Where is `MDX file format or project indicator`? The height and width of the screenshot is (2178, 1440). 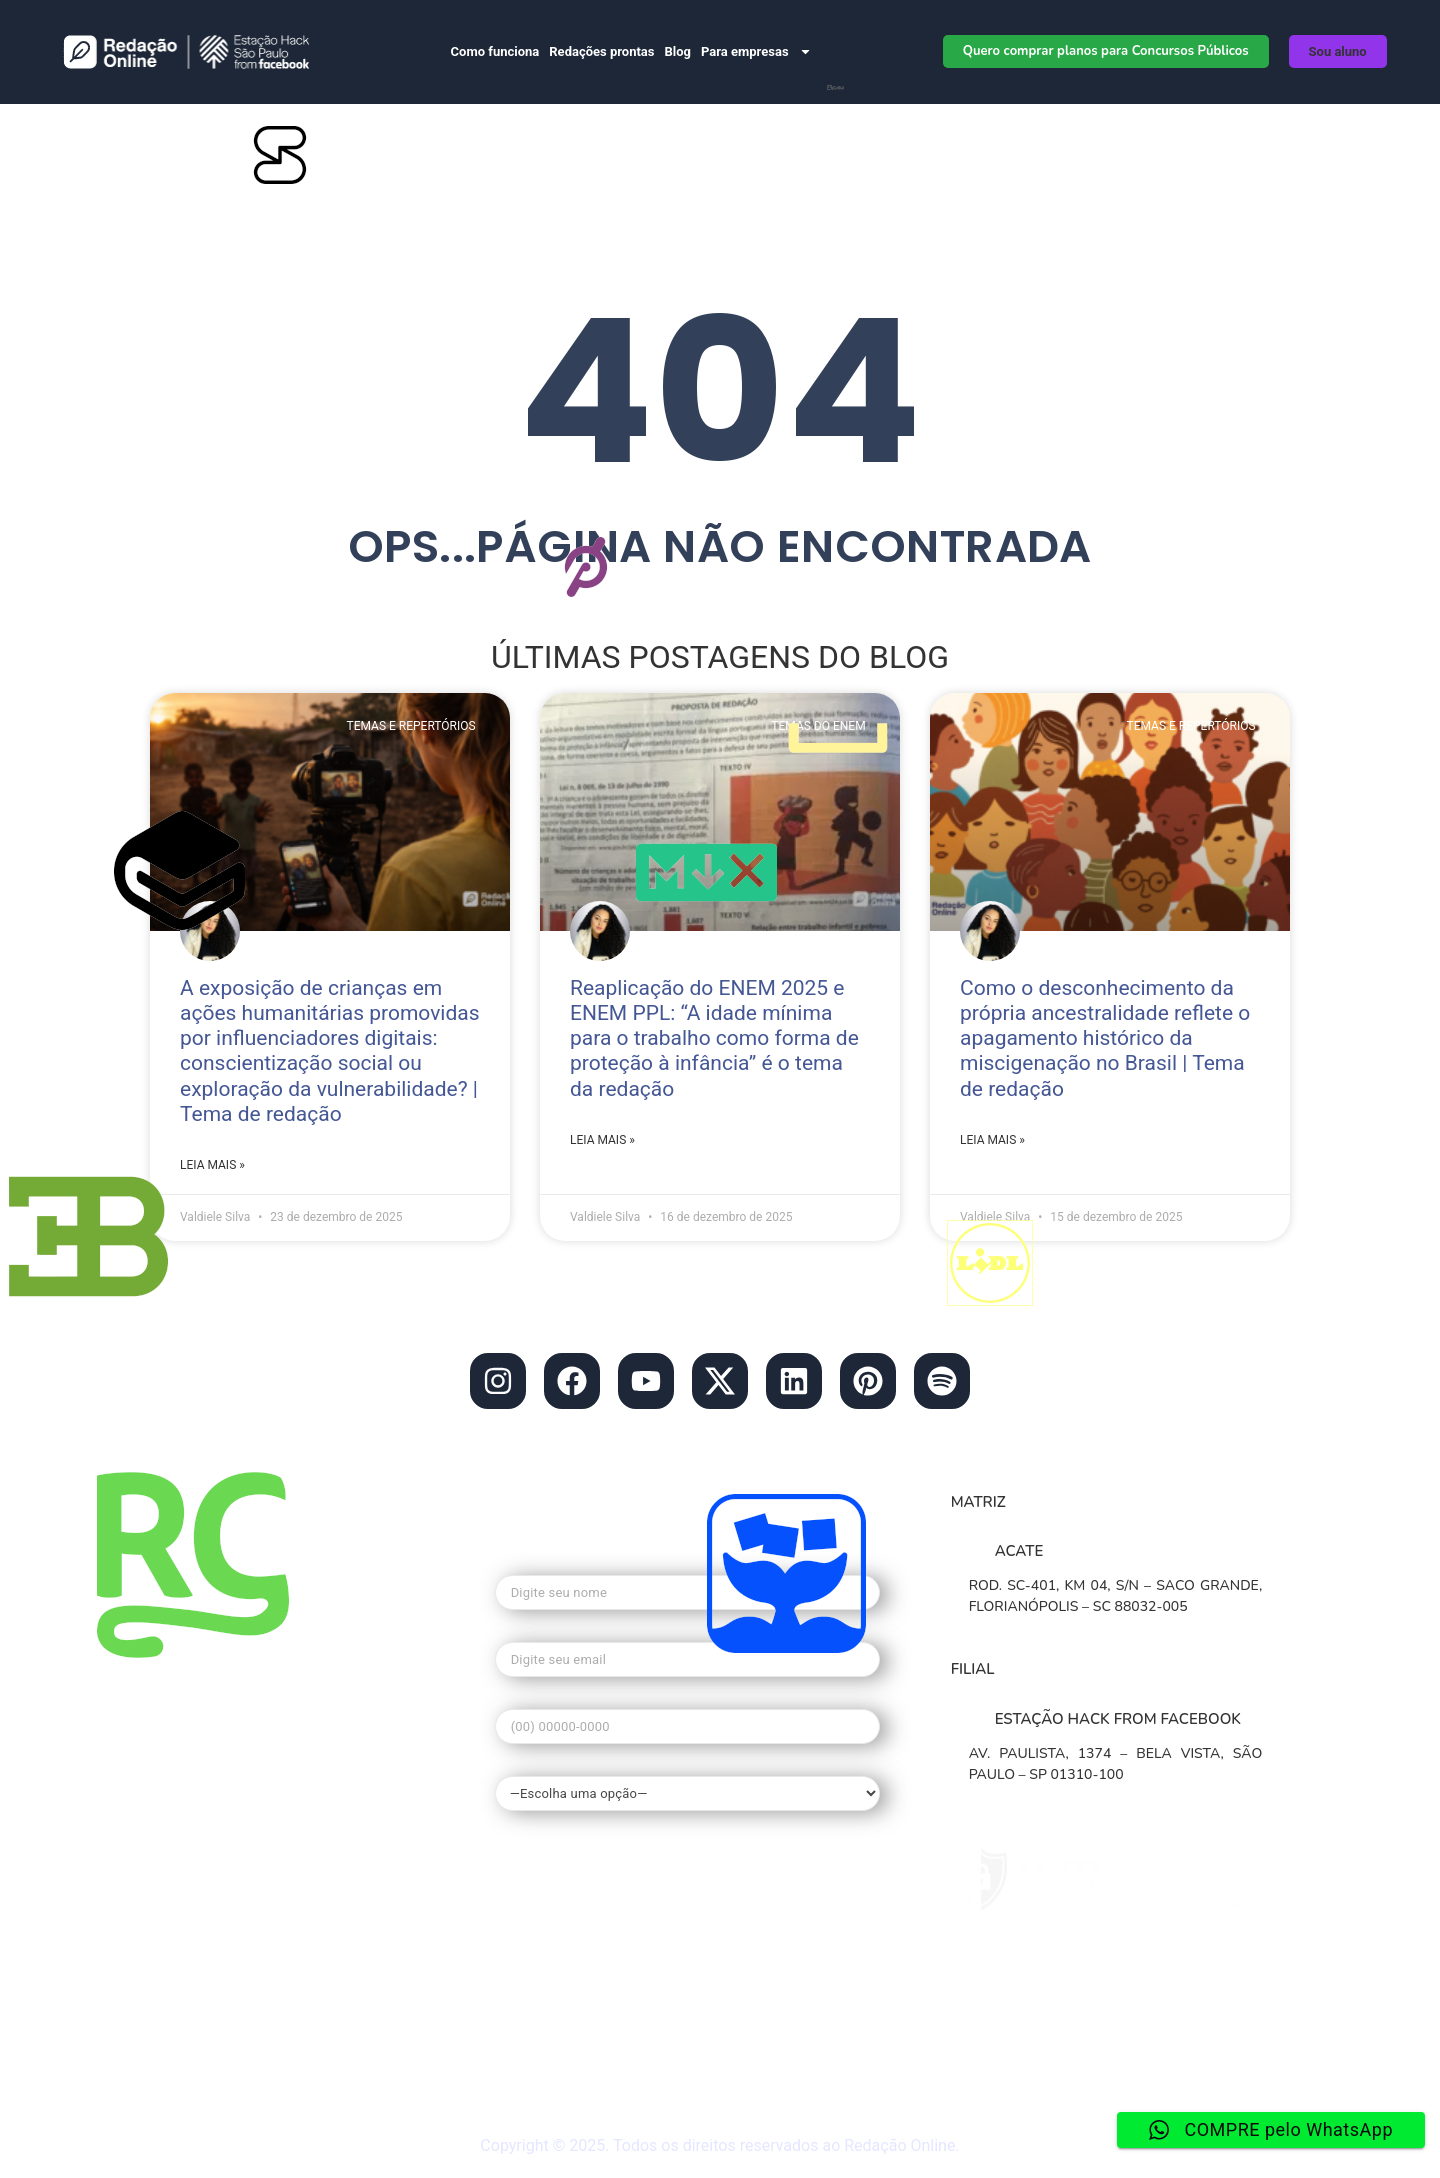 MDX file format or project indicator is located at coordinates (706, 872).